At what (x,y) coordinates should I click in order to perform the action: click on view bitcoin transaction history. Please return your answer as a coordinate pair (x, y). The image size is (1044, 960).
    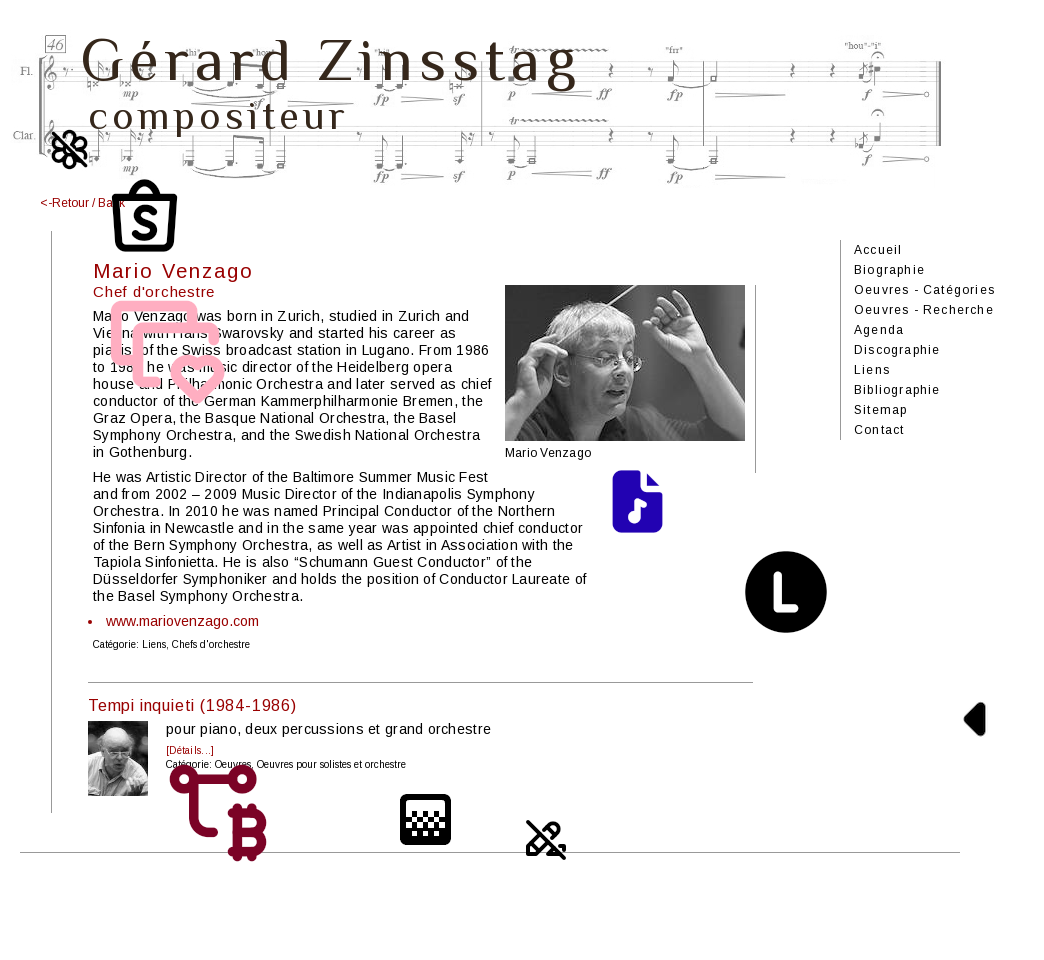
    Looking at the image, I should click on (218, 813).